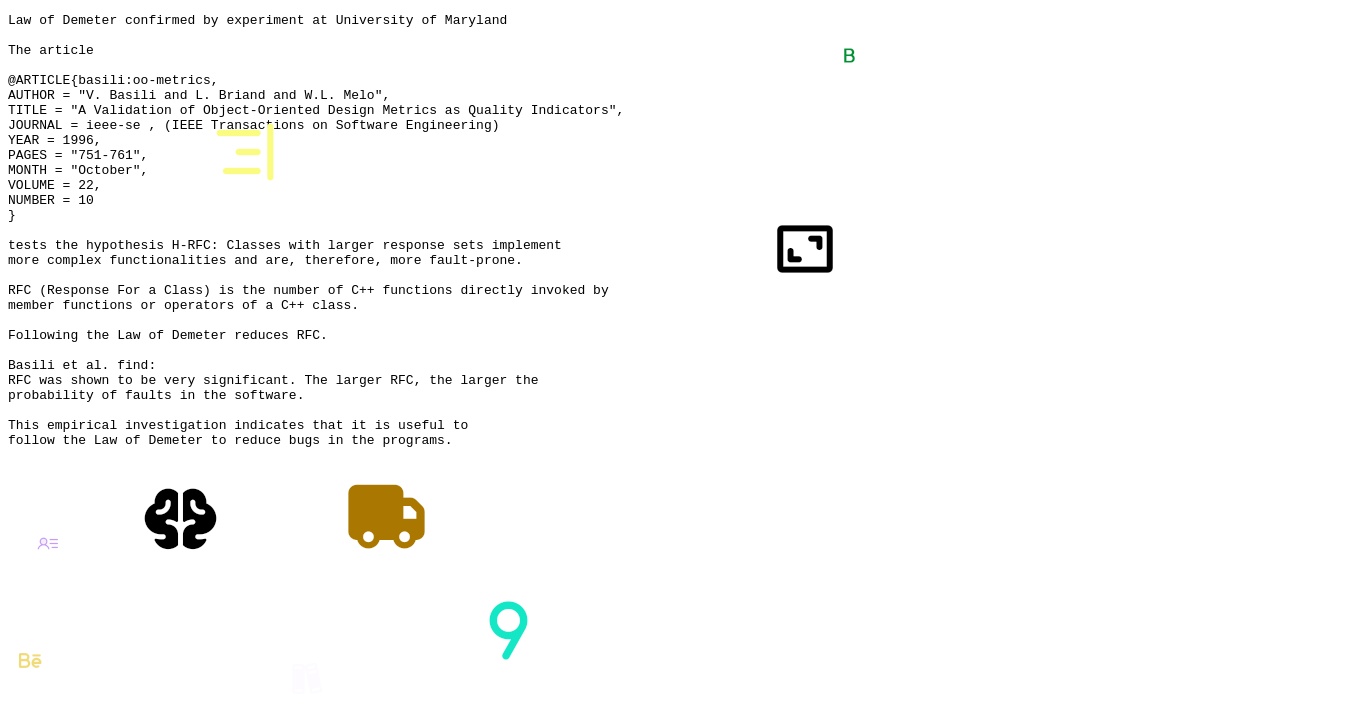 The image size is (1361, 720). What do you see at coordinates (306, 679) in the screenshot?
I see `access your library or book collection` at bounding box center [306, 679].